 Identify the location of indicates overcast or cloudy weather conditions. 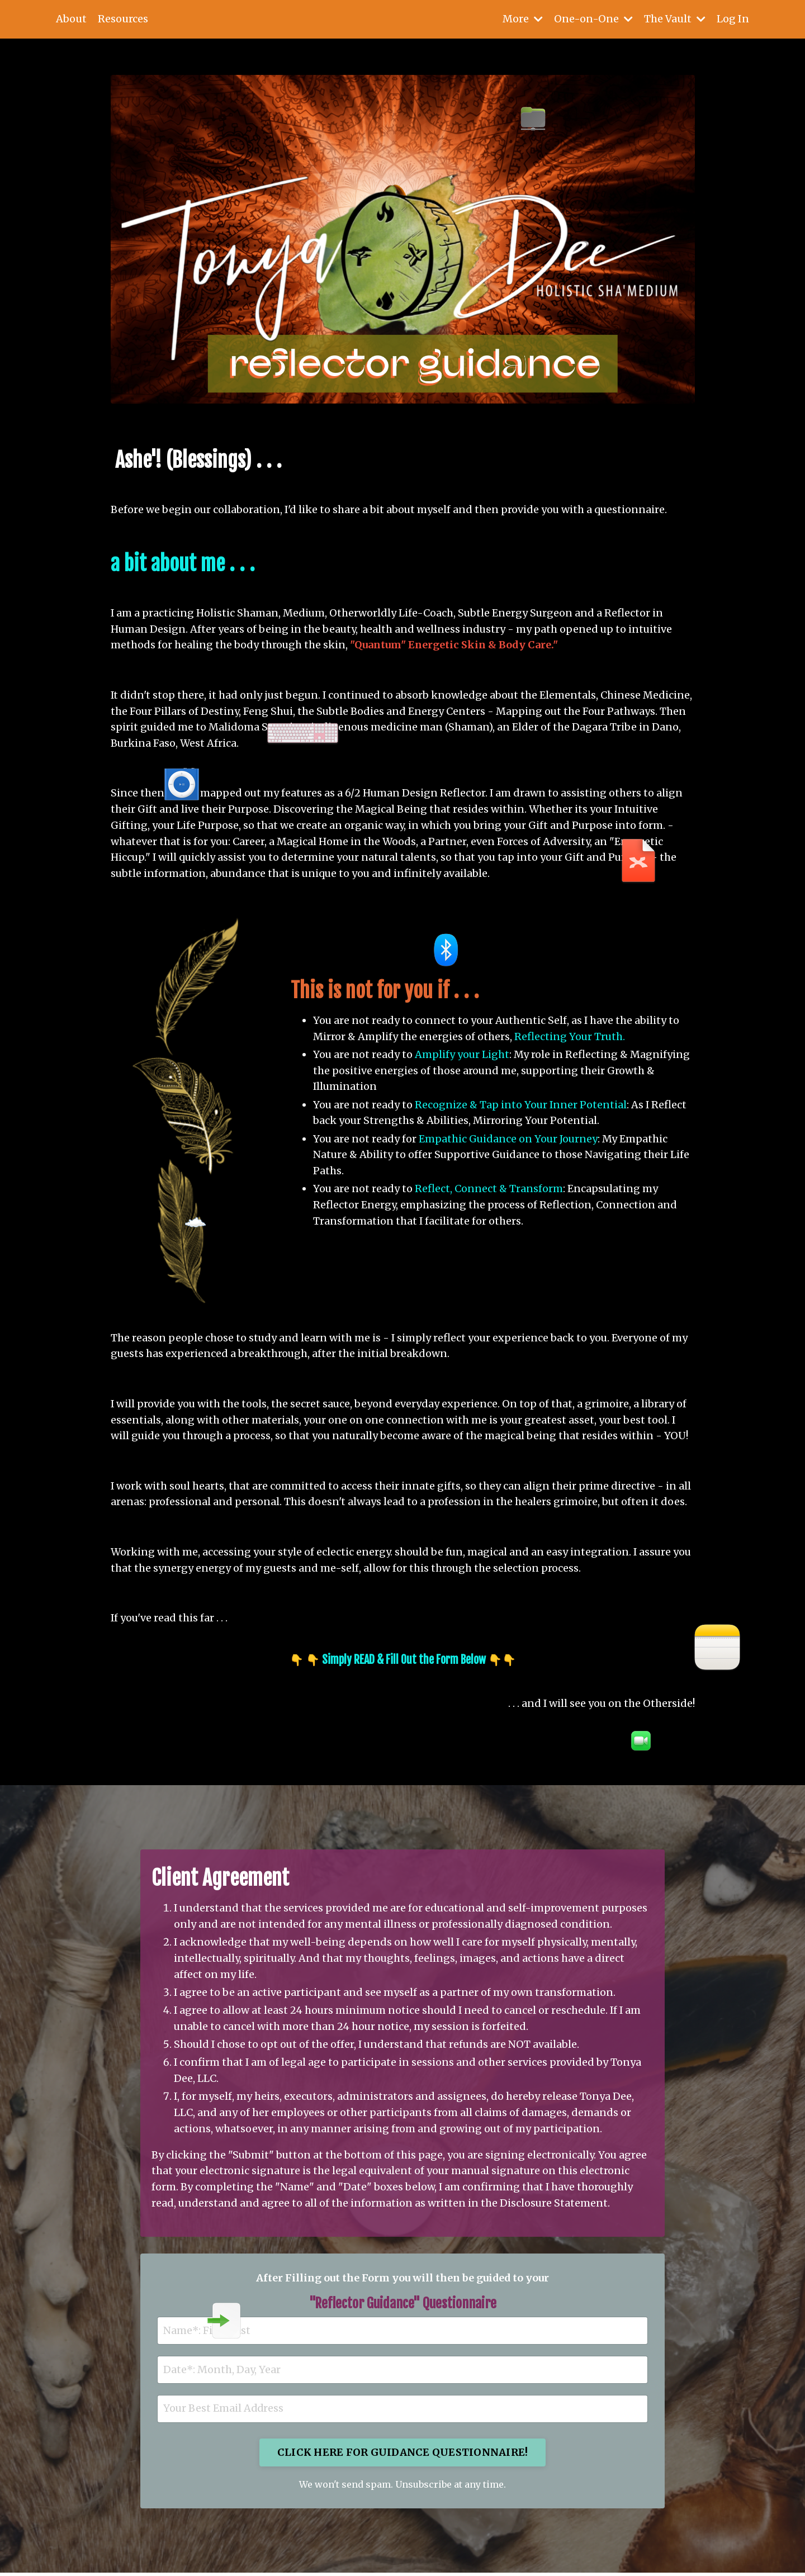
(195, 1223).